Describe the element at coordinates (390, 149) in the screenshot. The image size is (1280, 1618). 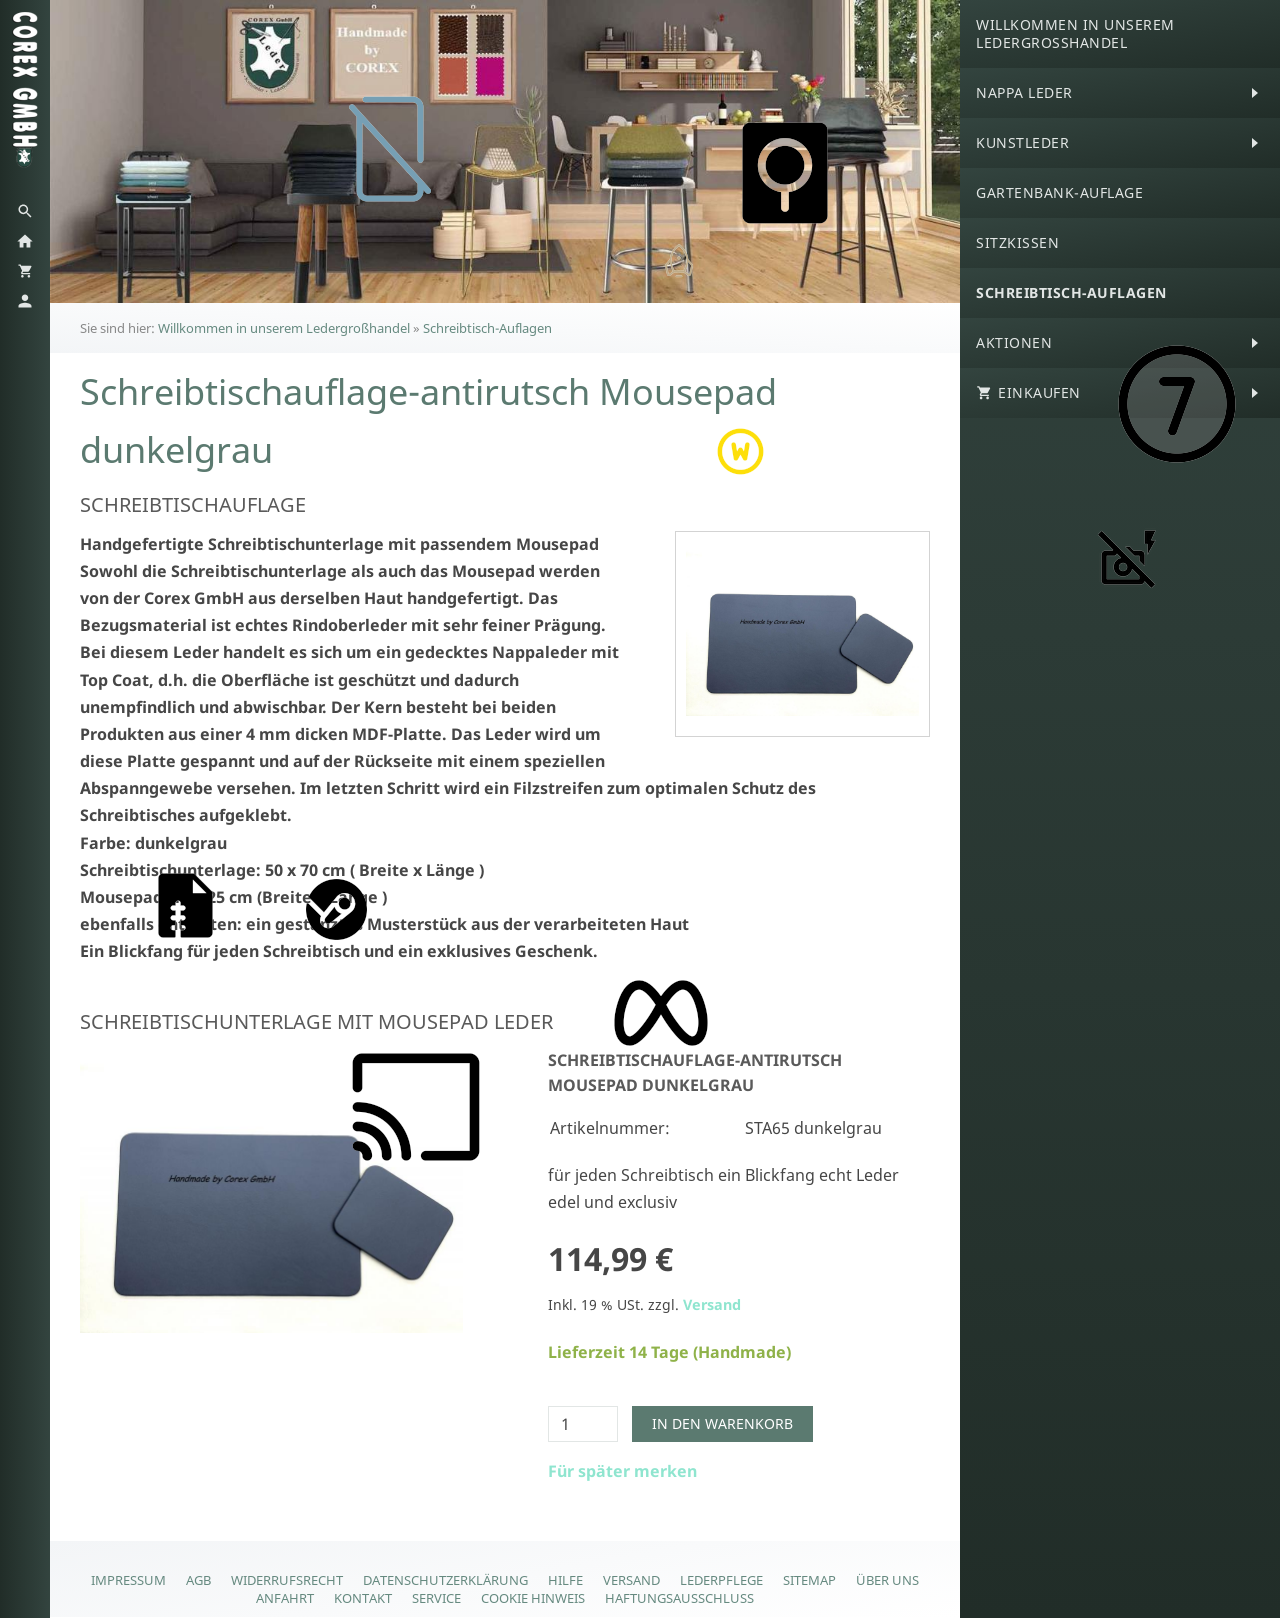
I see `mobile device unavailable or disconnected` at that location.